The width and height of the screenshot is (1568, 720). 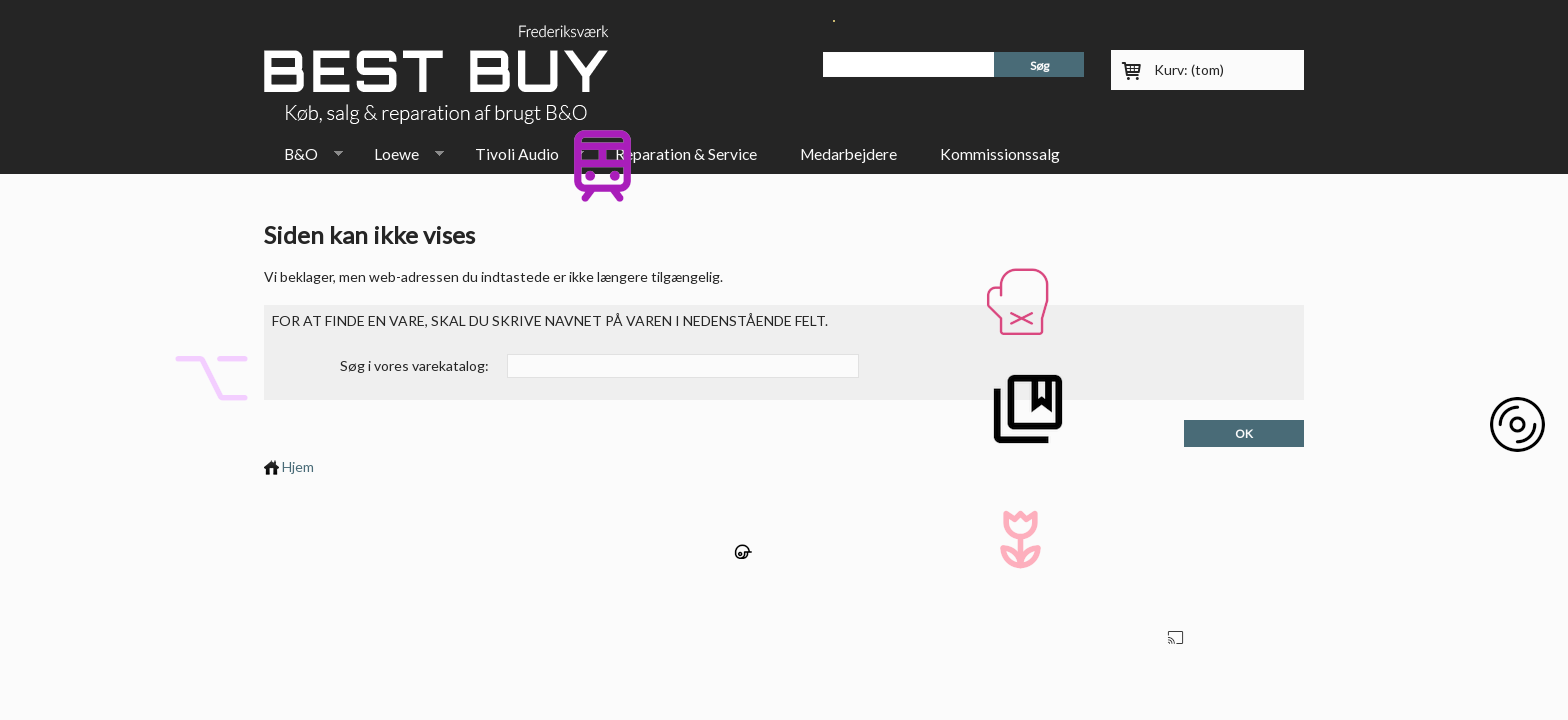 I want to click on access your bookmarked collections, so click(x=1028, y=409).